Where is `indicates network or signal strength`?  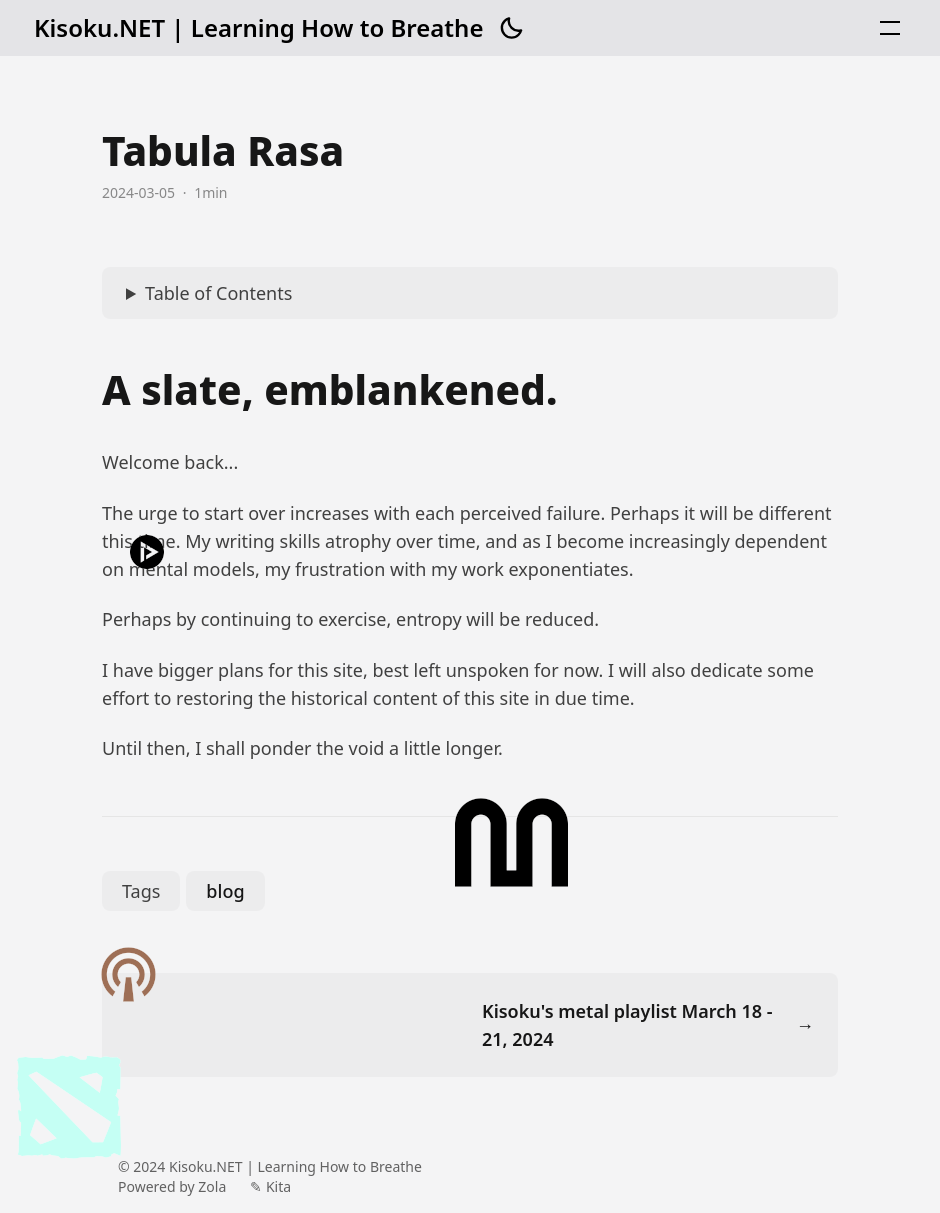 indicates network or signal strength is located at coordinates (128, 974).